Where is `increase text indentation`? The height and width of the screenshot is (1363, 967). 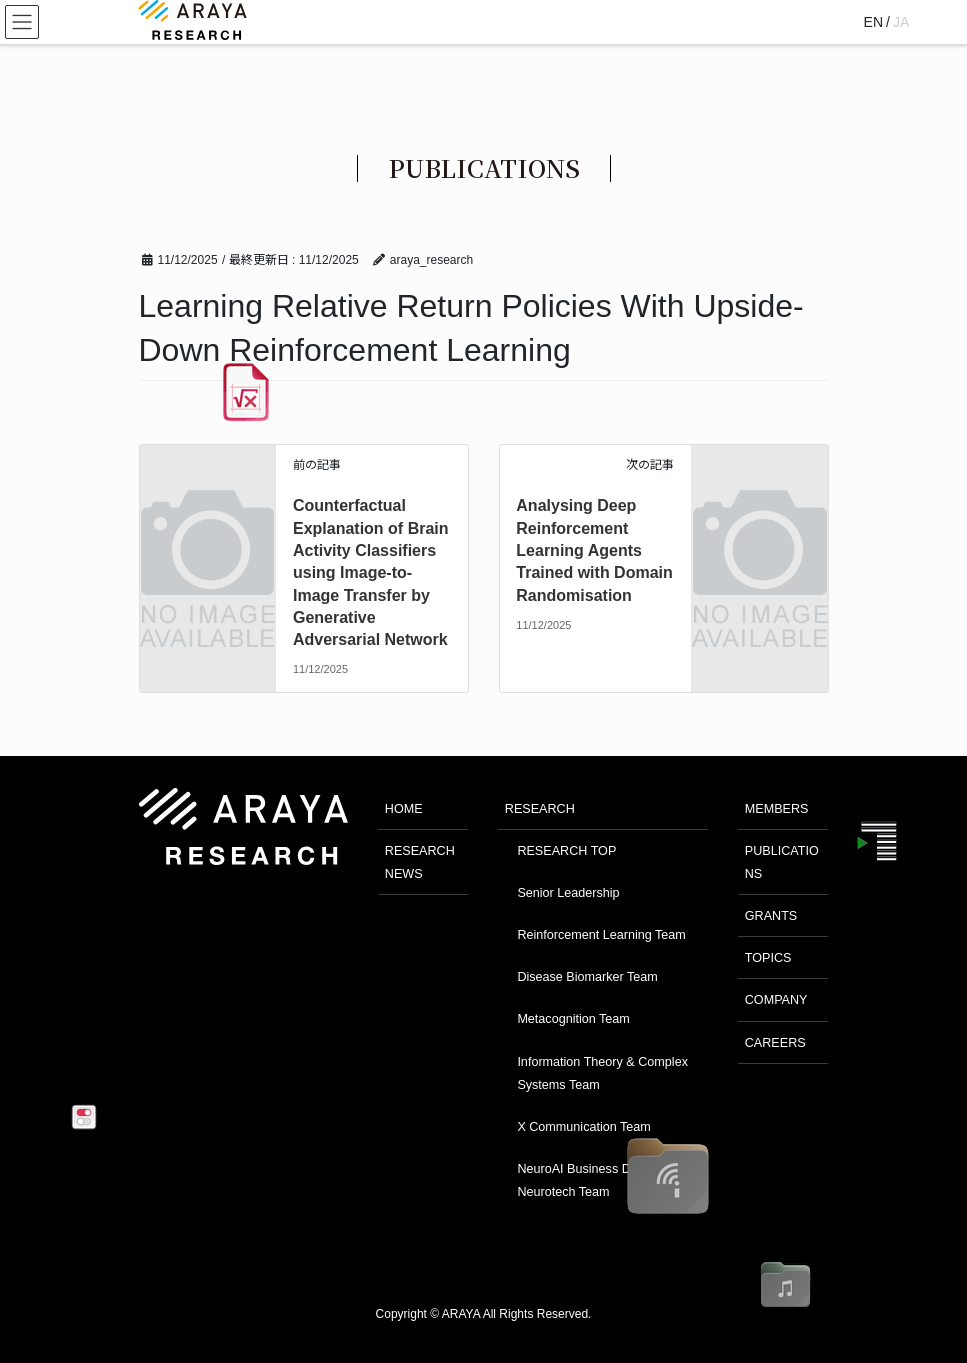 increase text indentation is located at coordinates (877, 841).